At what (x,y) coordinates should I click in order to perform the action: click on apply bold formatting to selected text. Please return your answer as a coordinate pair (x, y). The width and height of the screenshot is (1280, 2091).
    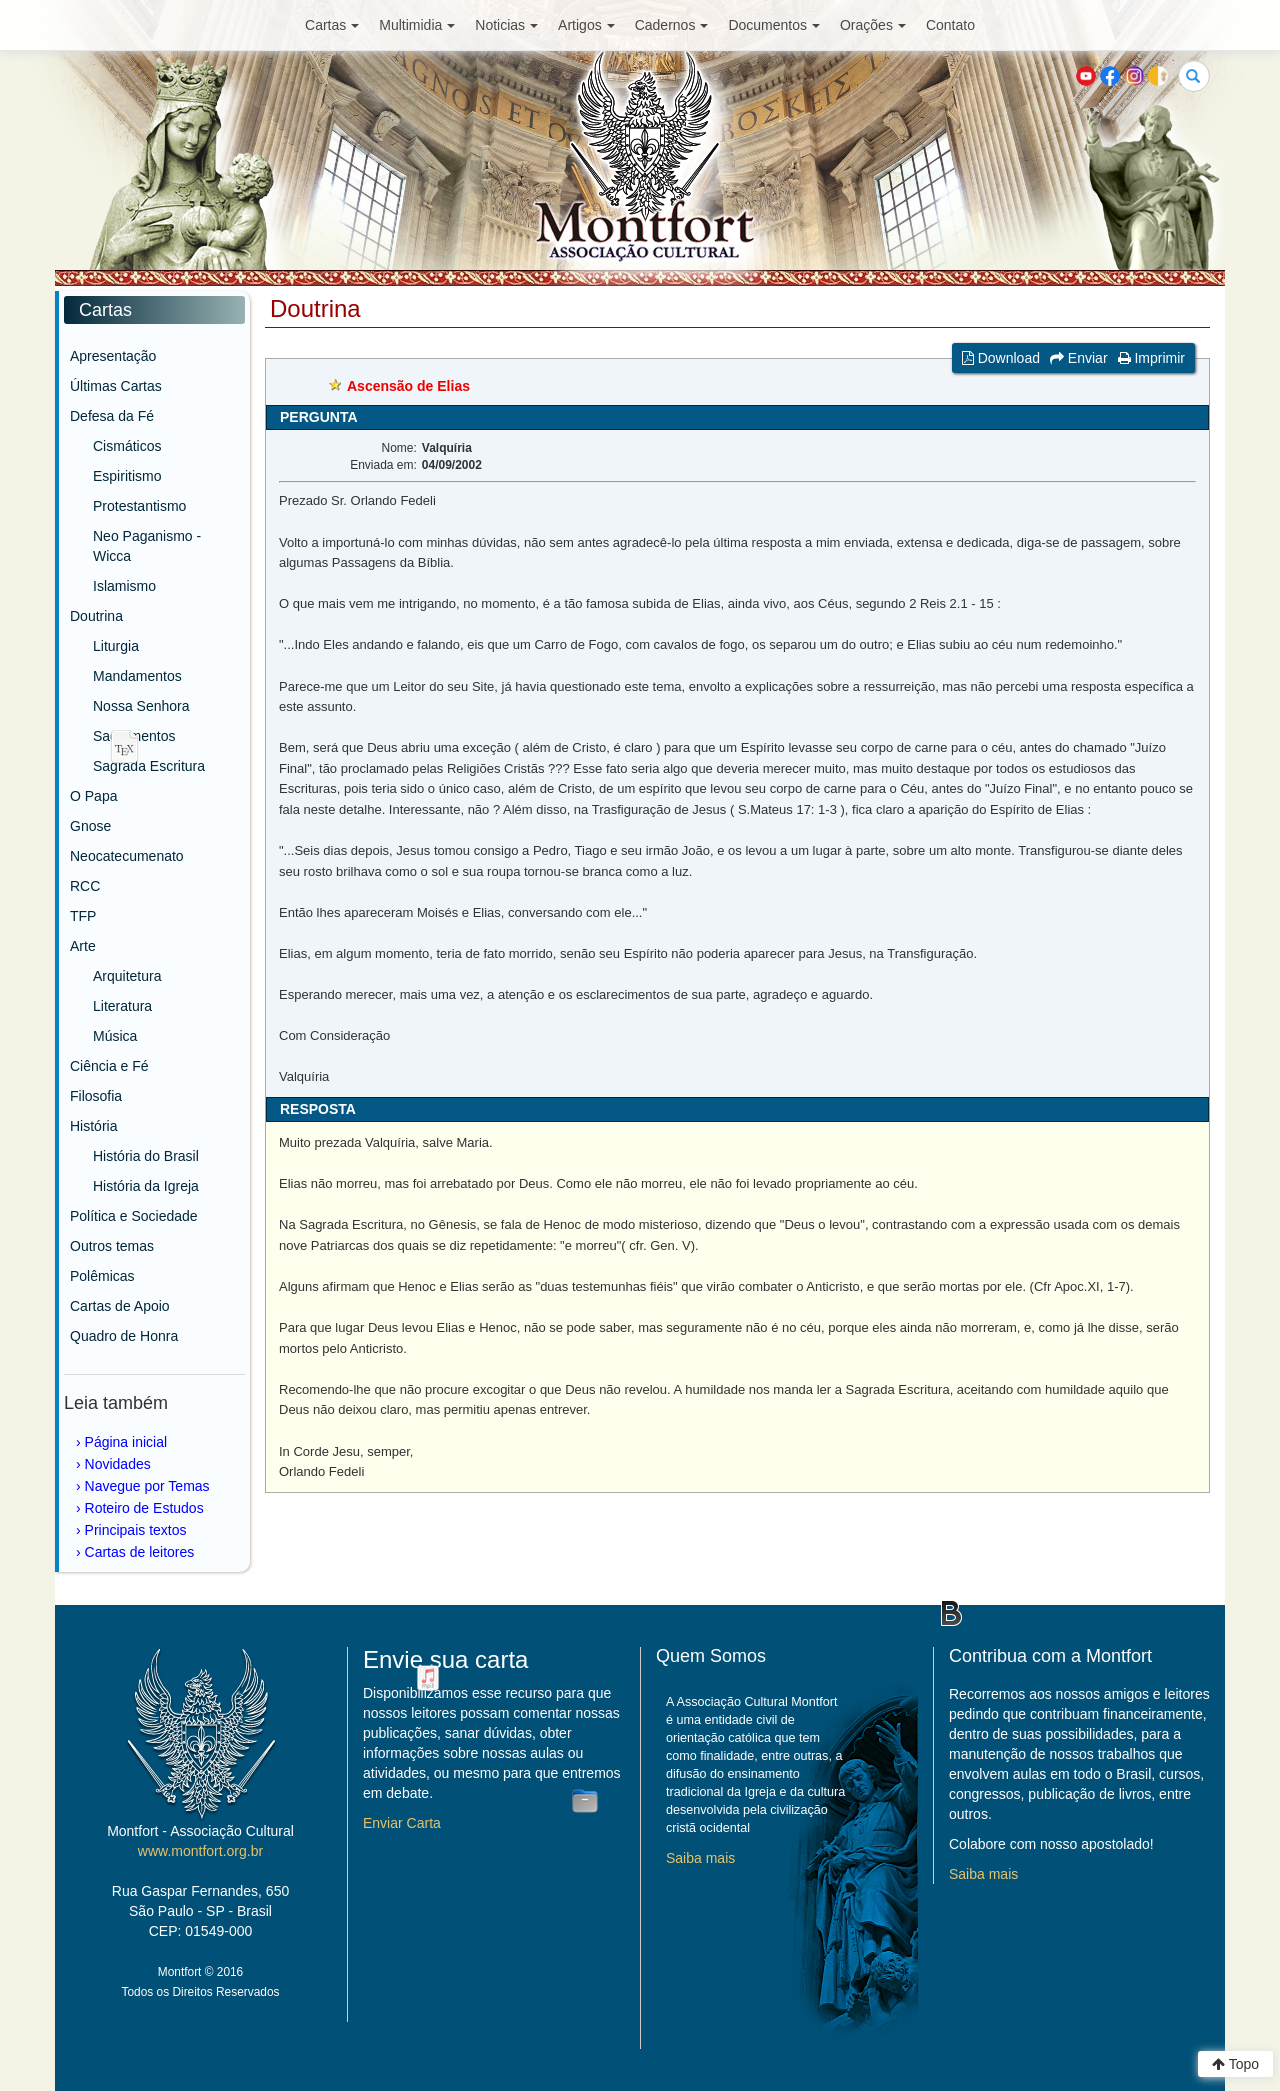
    Looking at the image, I should click on (951, 1613).